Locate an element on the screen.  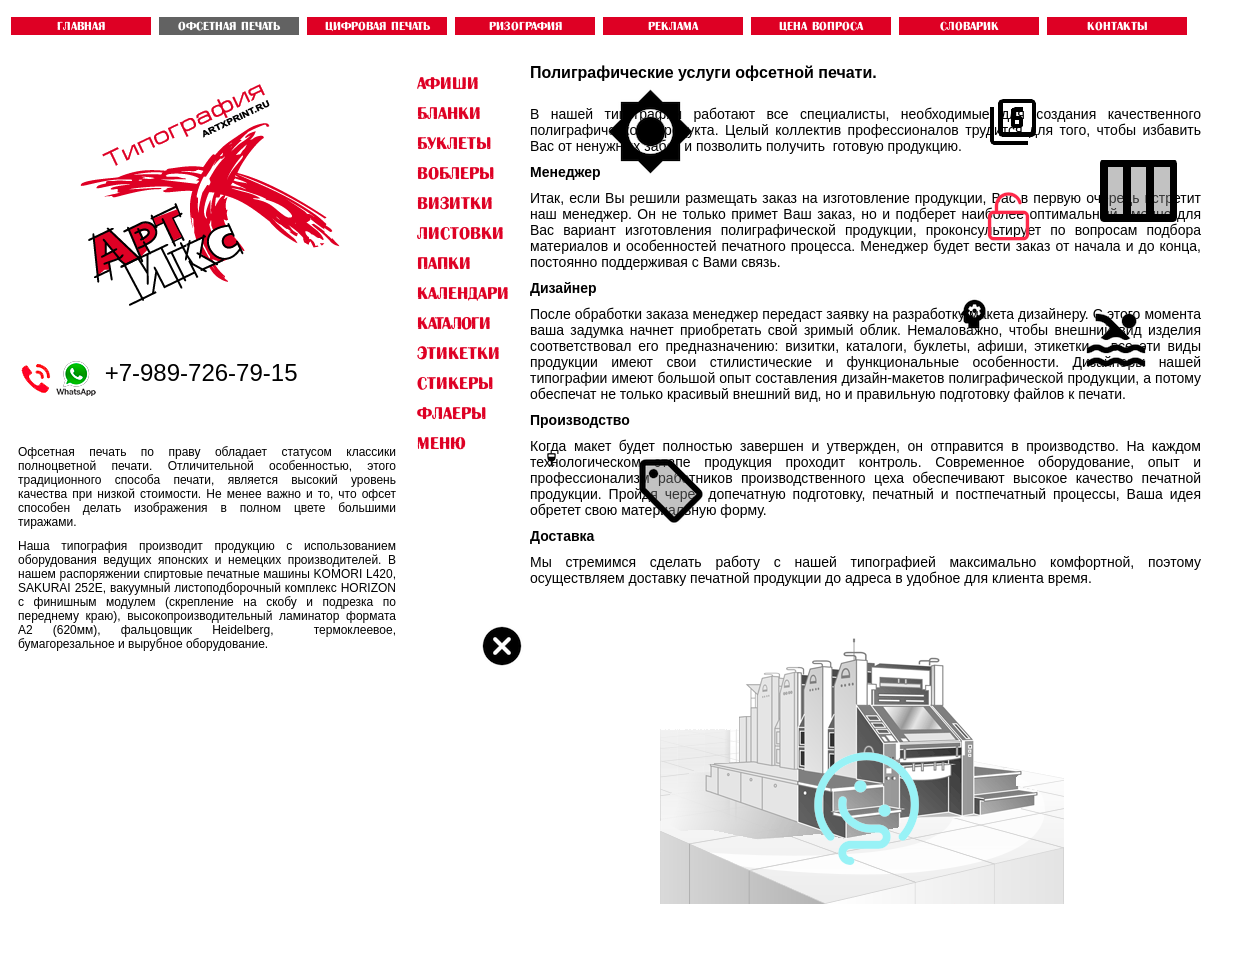
cancel or close the current action is located at coordinates (502, 646).